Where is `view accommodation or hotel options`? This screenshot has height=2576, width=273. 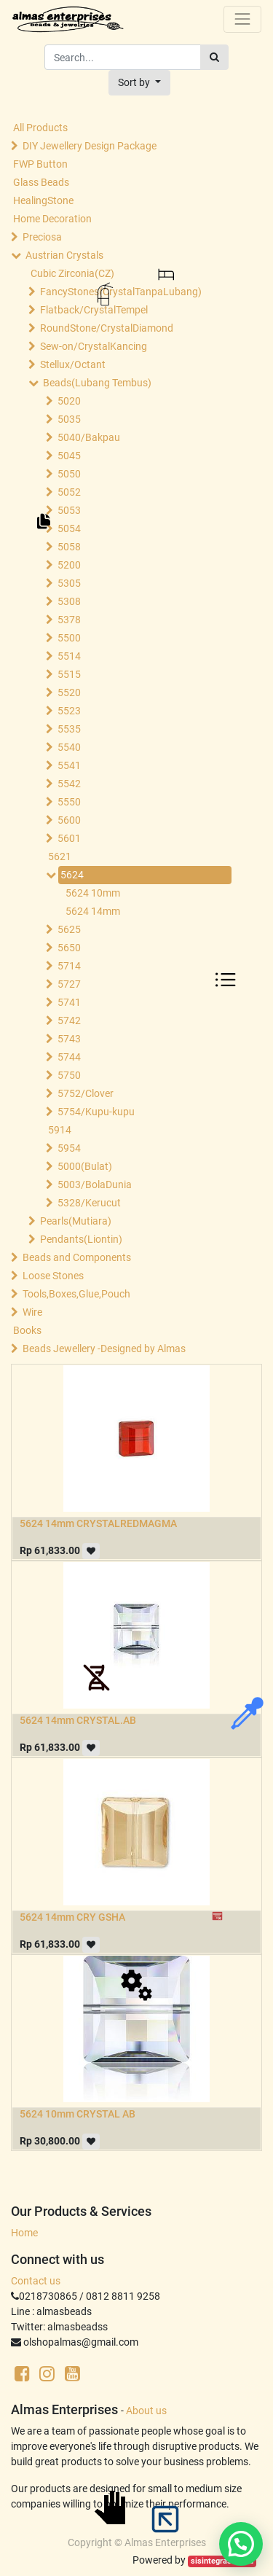 view accommodation or hotel options is located at coordinates (165, 274).